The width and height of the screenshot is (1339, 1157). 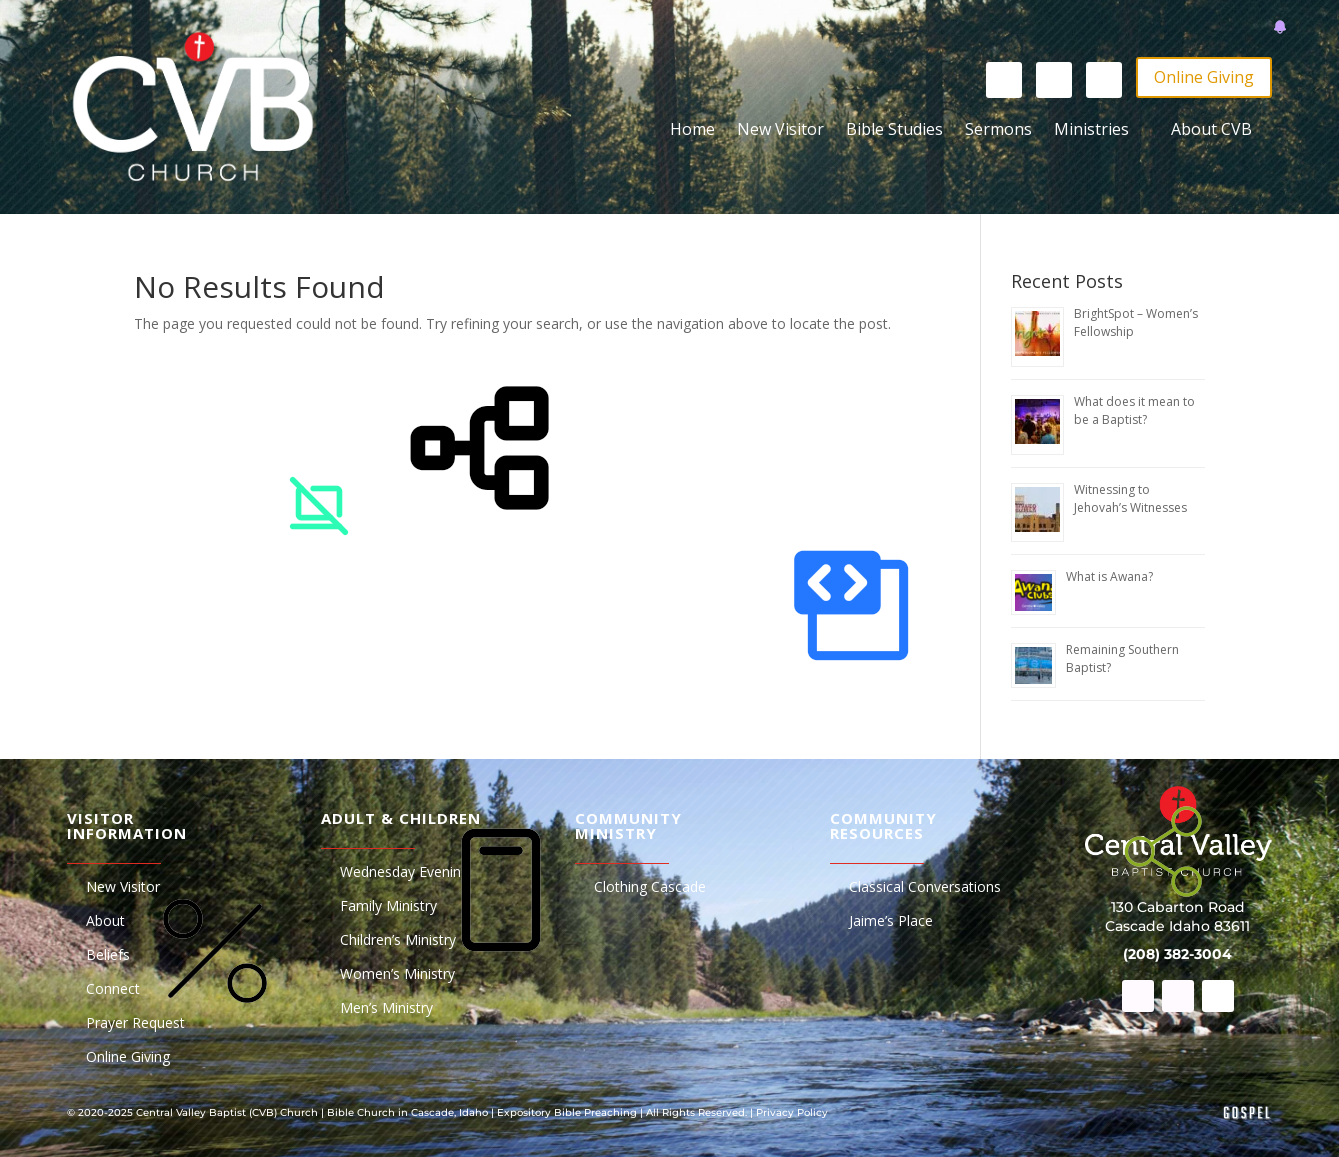 What do you see at coordinates (487, 448) in the screenshot?
I see `view hierarchical data structure` at bounding box center [487, 448].